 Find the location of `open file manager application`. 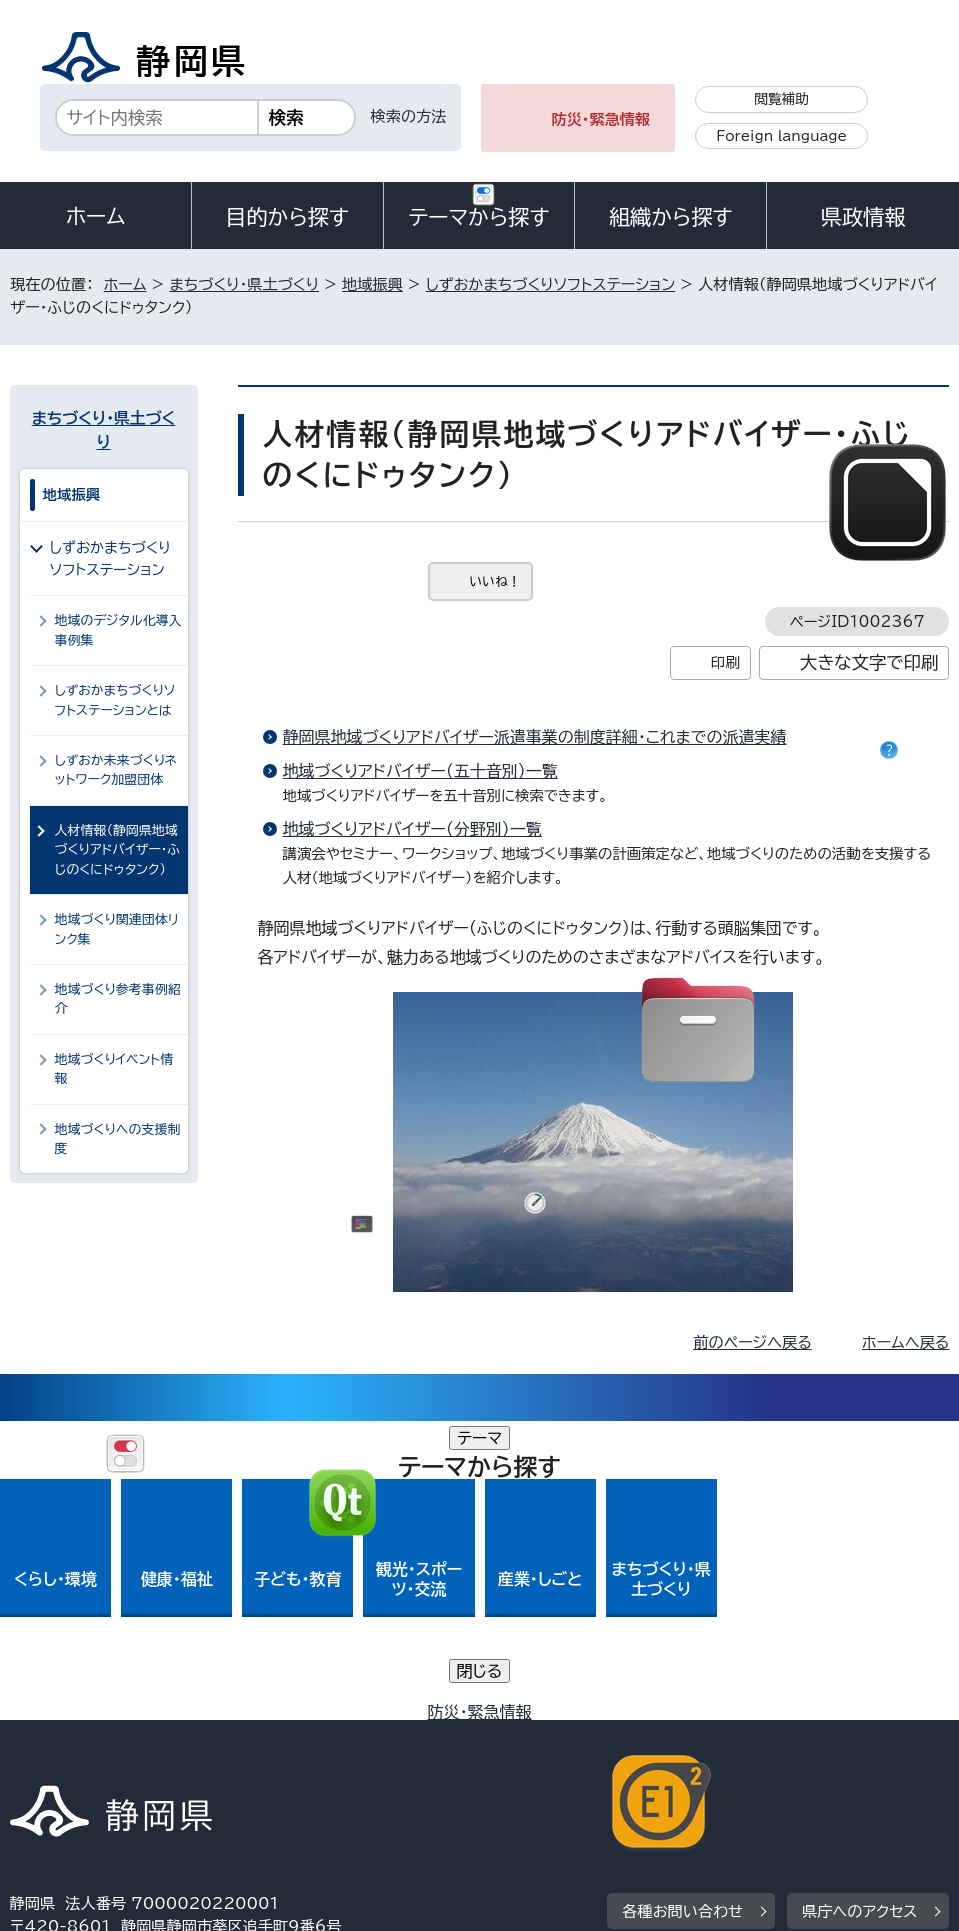

open file manager application is located at coordinates (698, 1030).